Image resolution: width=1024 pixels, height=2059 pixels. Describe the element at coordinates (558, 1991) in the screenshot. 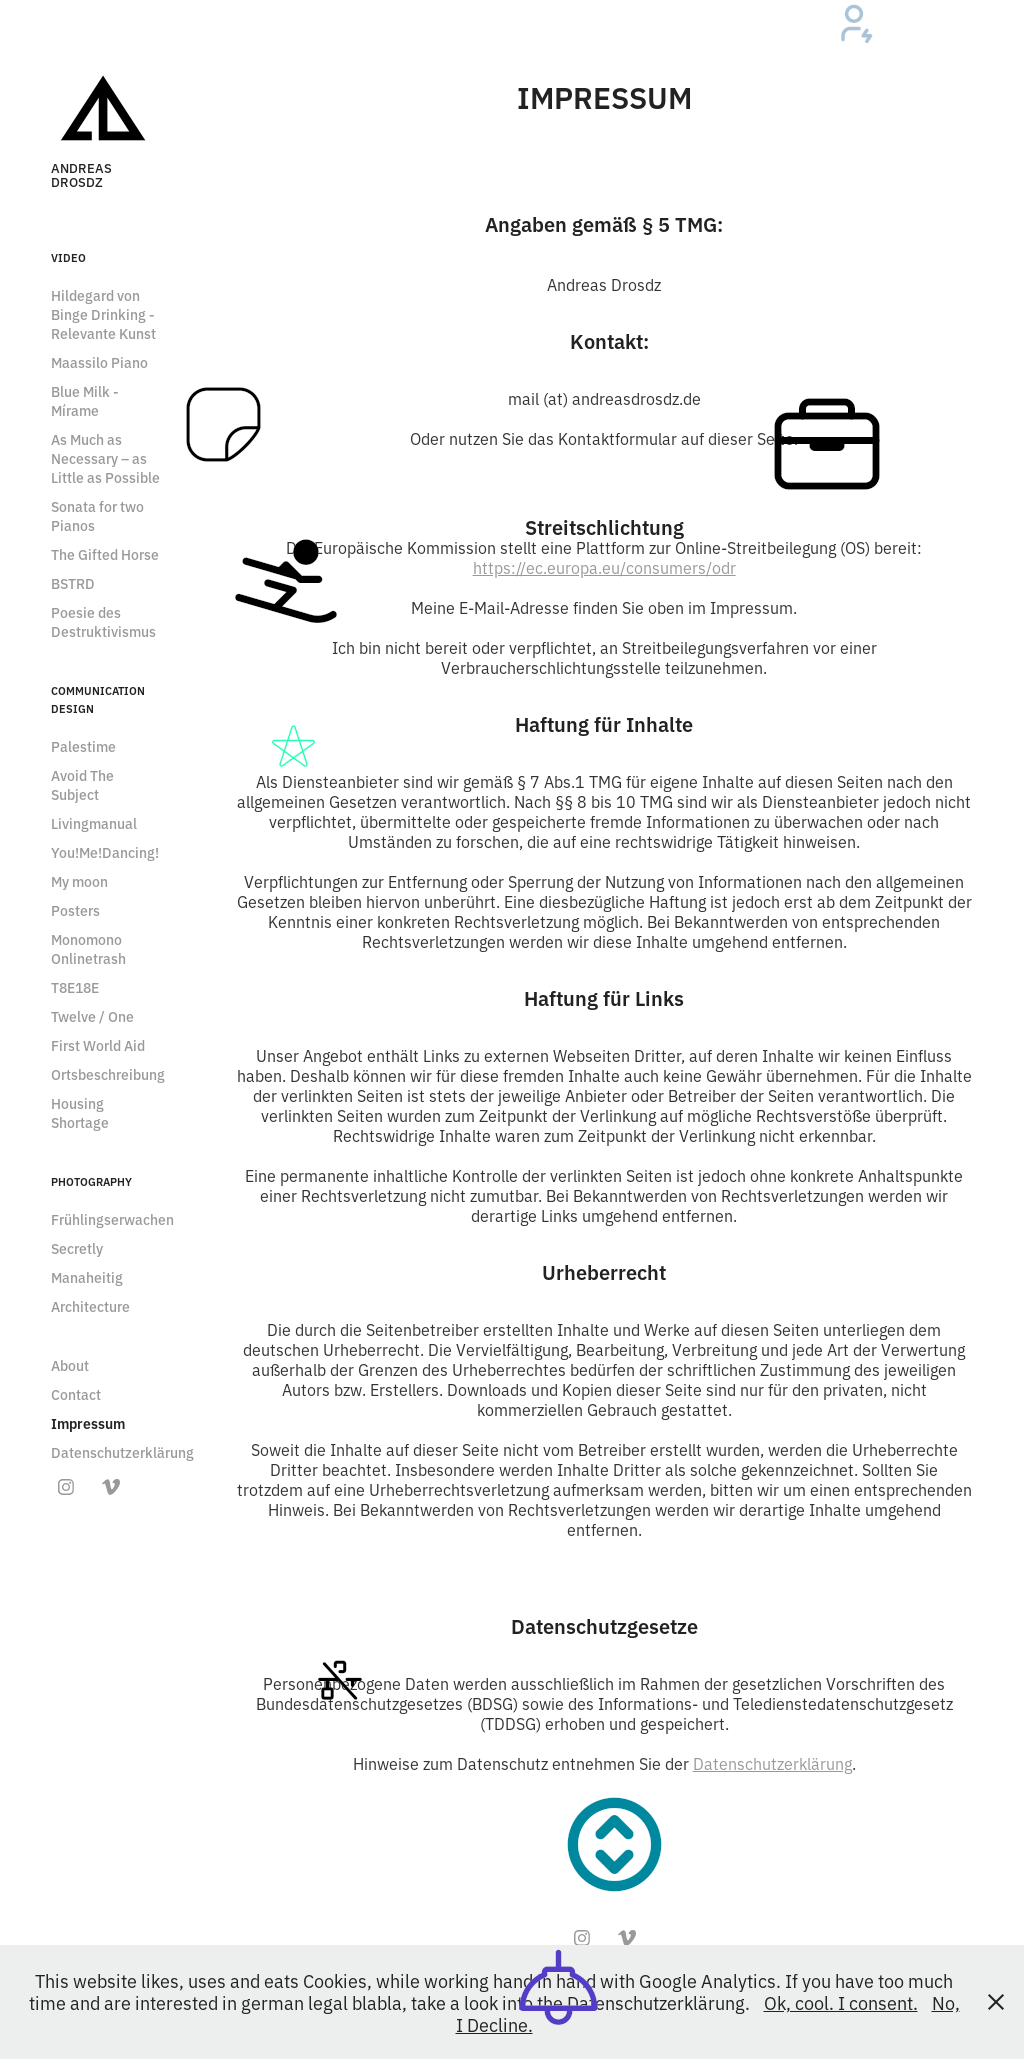

I see `toggle pendant lamp or ceiling light` at that location.